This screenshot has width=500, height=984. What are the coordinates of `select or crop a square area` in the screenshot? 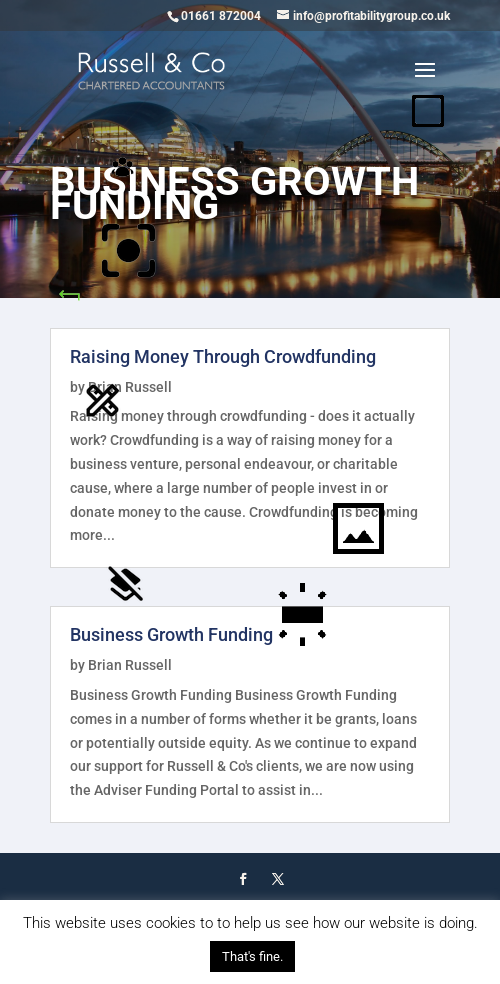 It's located at (428, 111).